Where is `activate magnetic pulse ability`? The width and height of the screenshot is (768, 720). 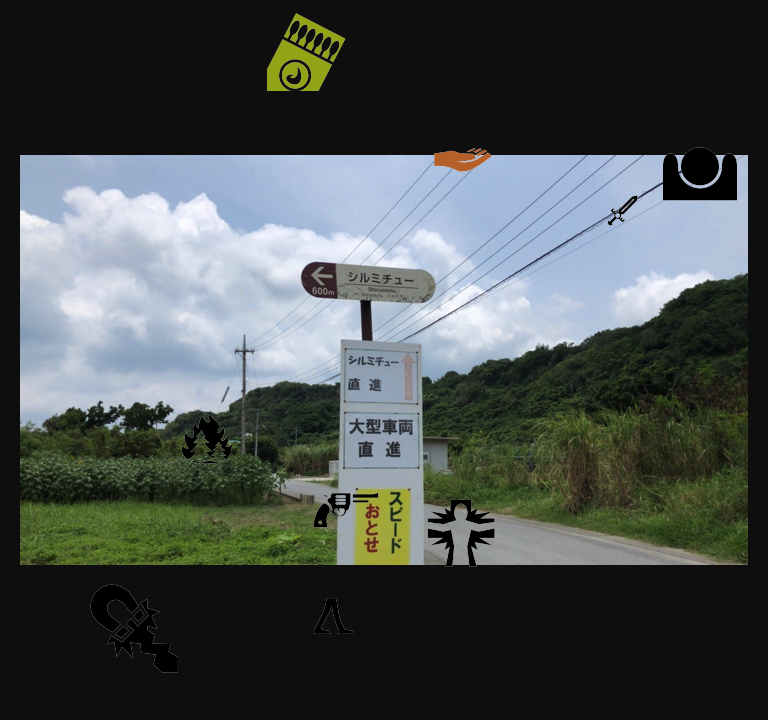
activate magnetic pulse ability is located at coordinates (134, 628).